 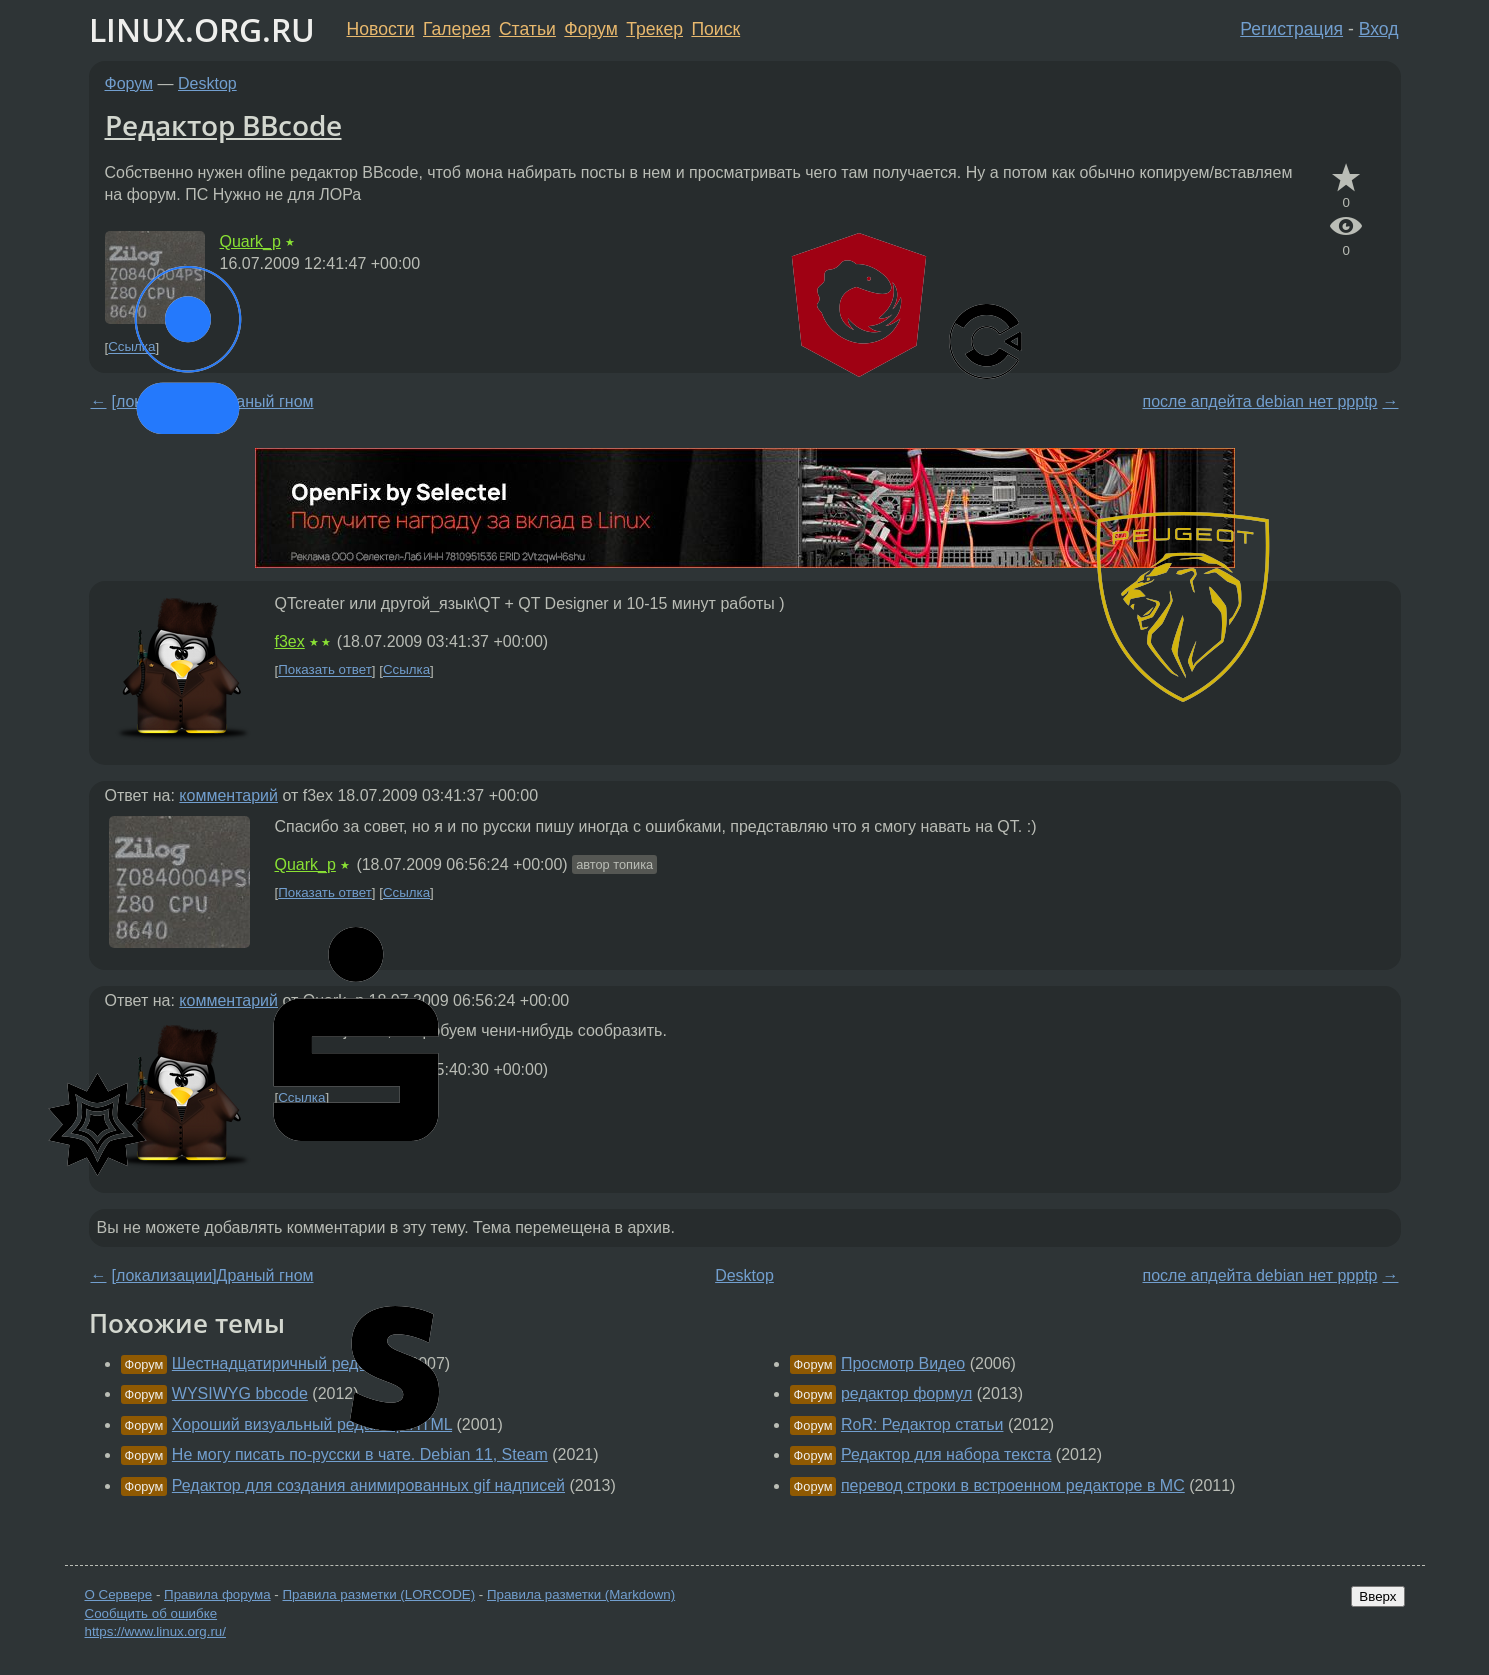 What do you see at coordinates (859, 305) in the screenshot?
I see `ngrx state management library logo` at bounding box center [859, 305].